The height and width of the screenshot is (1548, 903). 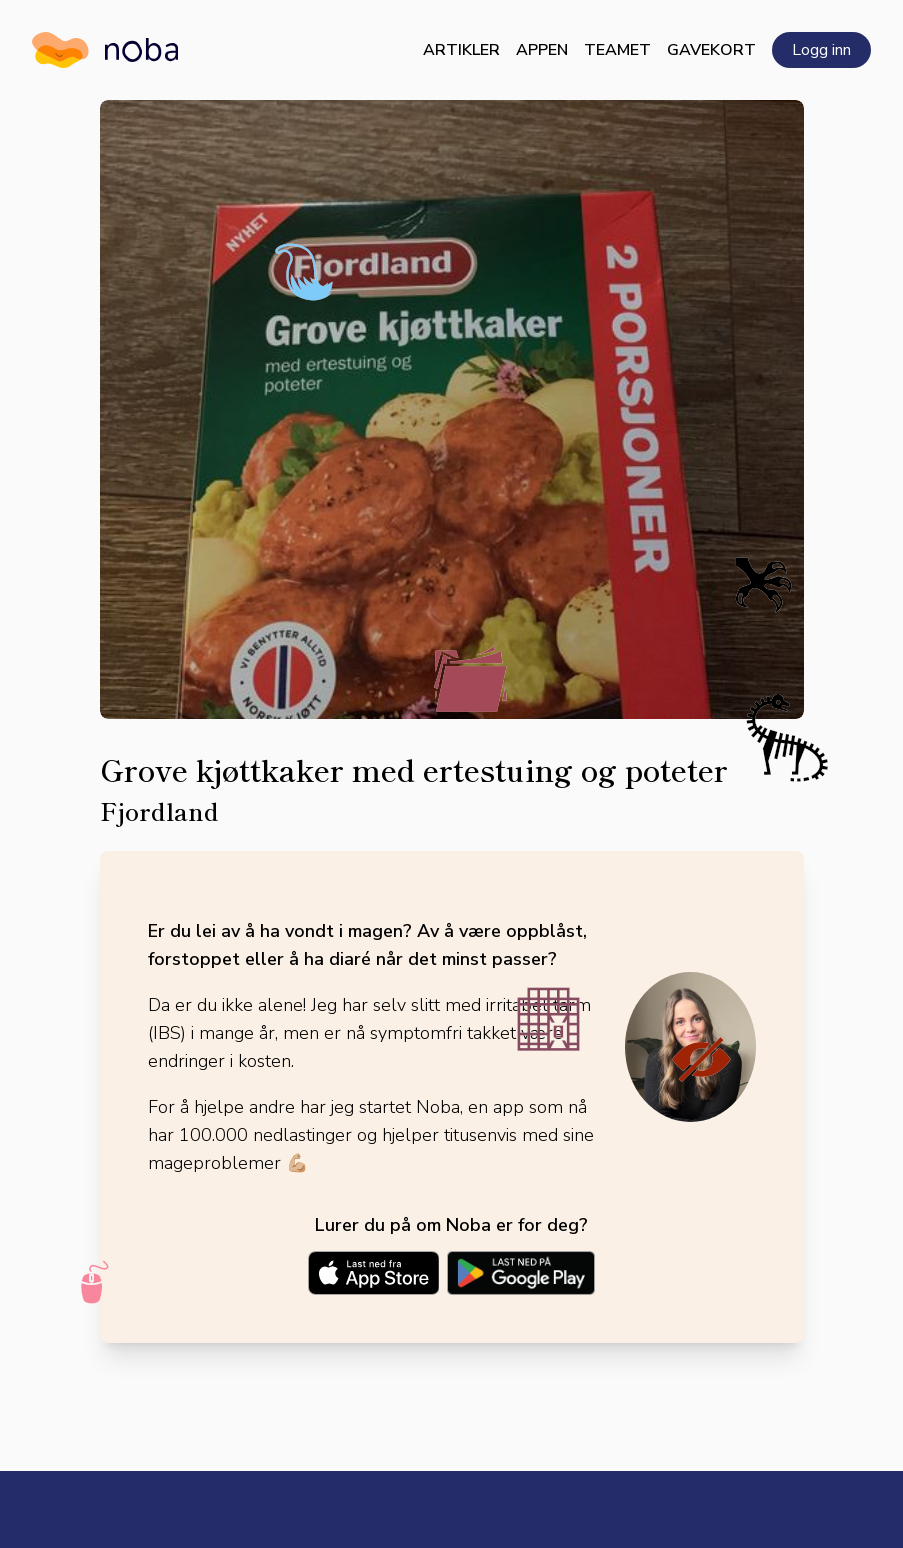 I want to click on view dinosaur exhibit or paleontology section, so click(x=786, y=738).